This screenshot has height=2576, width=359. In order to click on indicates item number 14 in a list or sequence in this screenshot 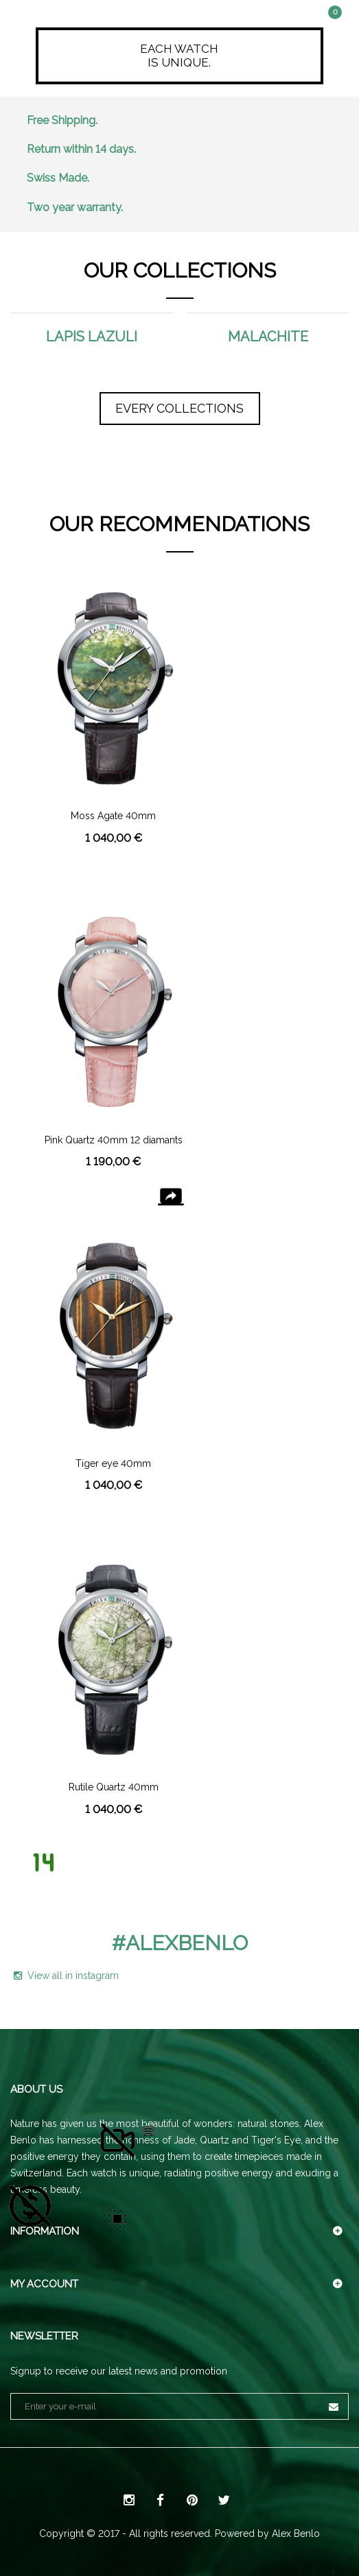, I will do `click(43, 1862)`.